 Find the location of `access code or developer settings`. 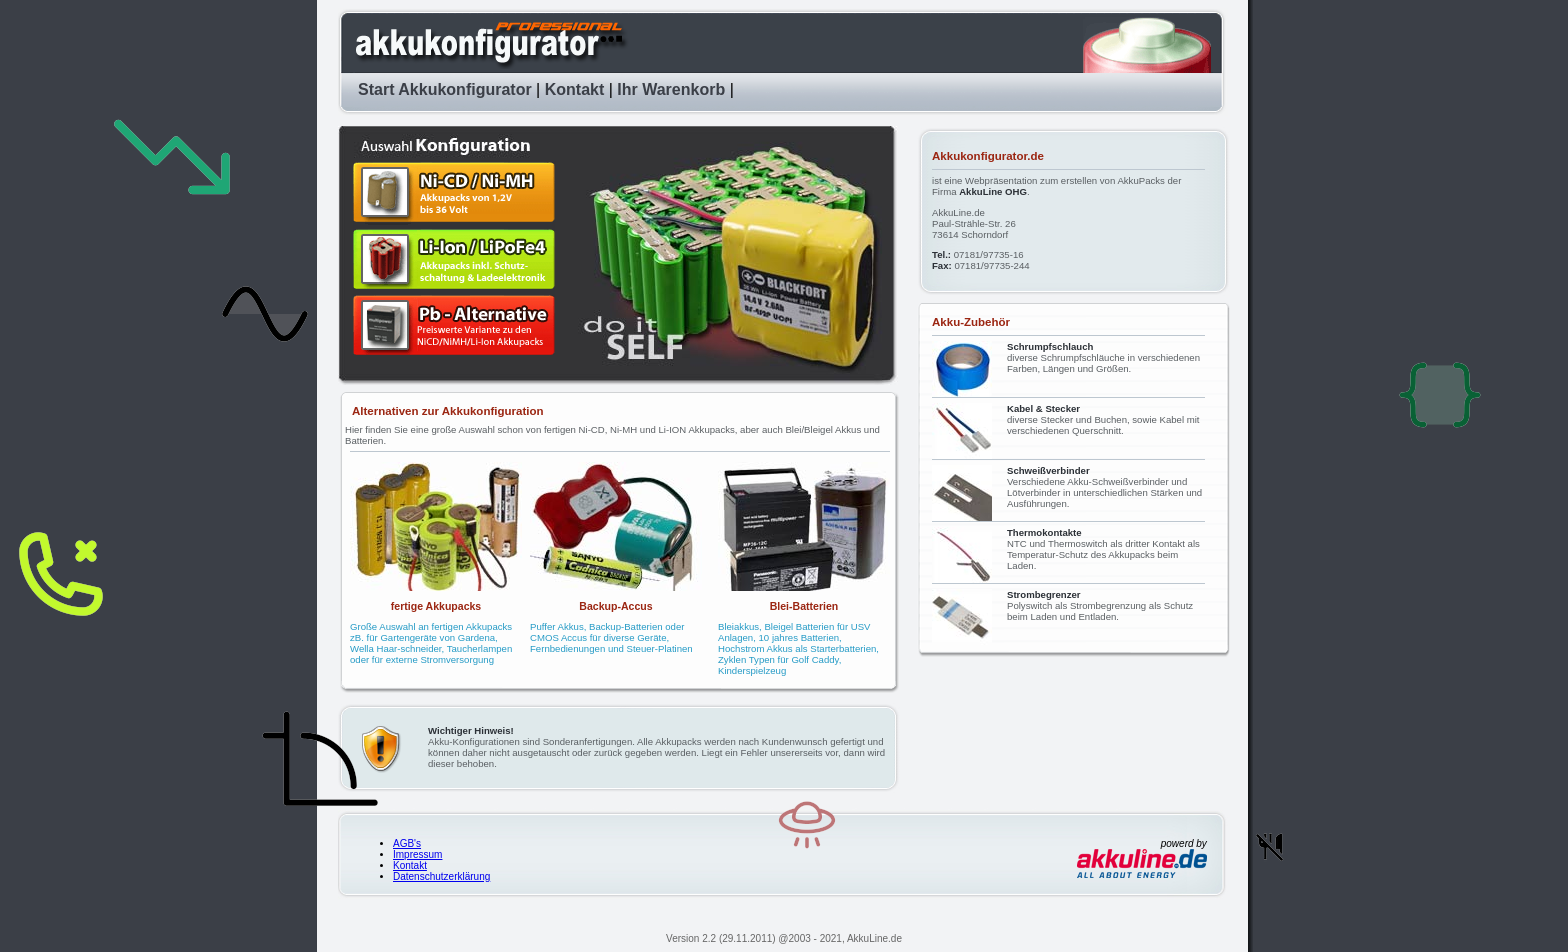

access code or developer settings is located at coordinates (1440, 395).